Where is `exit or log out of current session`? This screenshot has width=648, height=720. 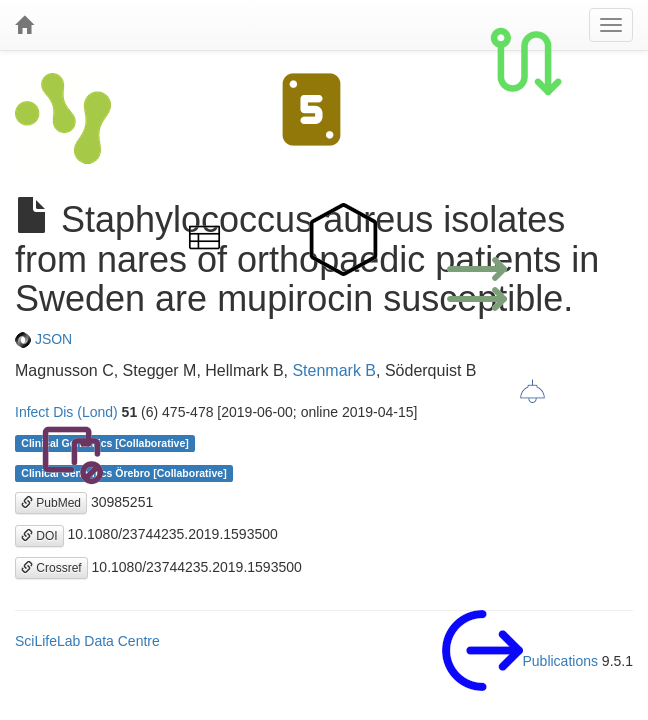
exit or log out of current session is located at coordinates (482, 650).